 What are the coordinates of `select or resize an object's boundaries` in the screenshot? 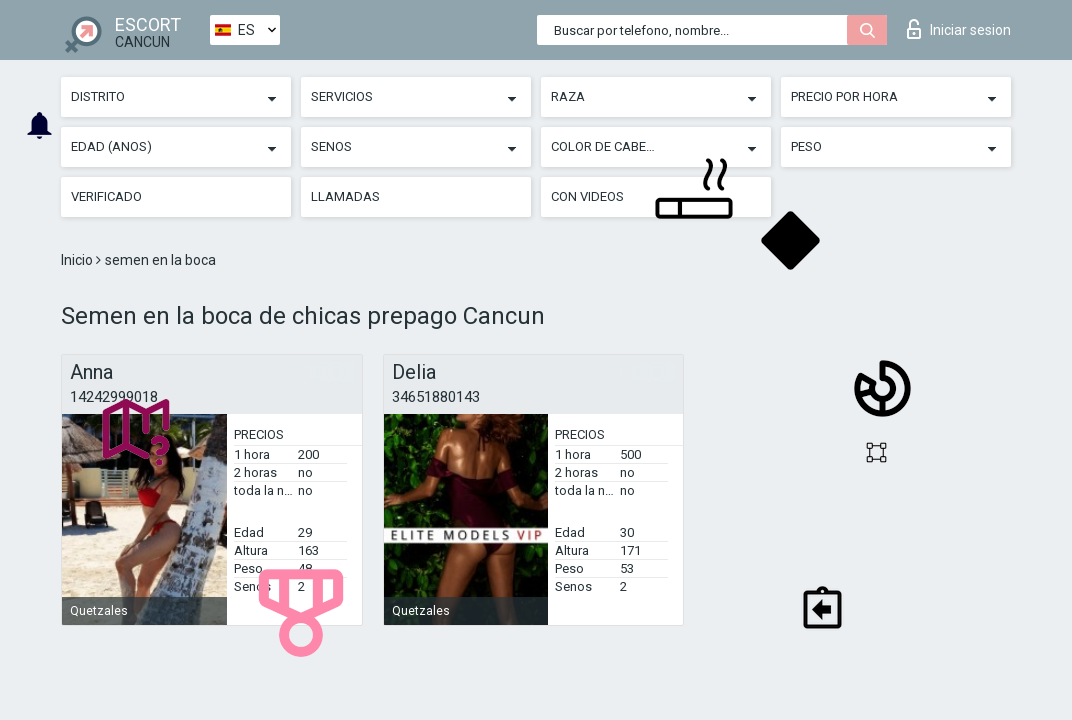 It's located at (876, 452).